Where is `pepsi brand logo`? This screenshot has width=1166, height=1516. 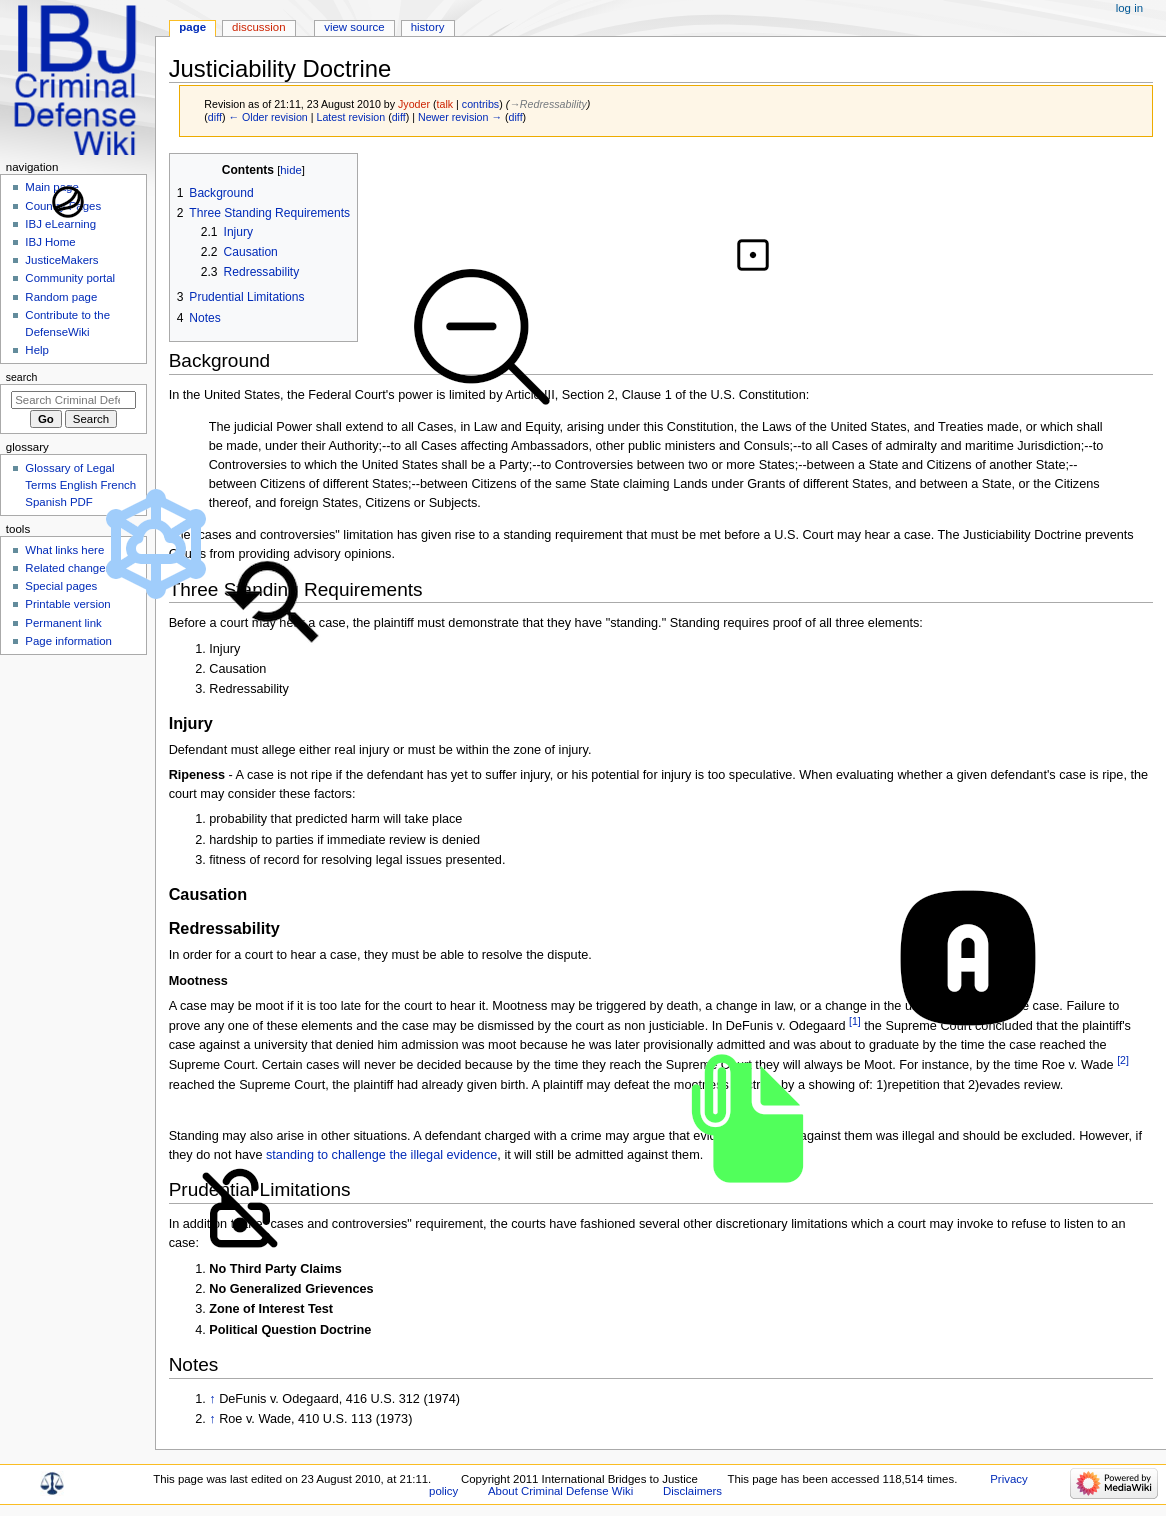 pepsi brand logo is located at coordinates (68, 202).